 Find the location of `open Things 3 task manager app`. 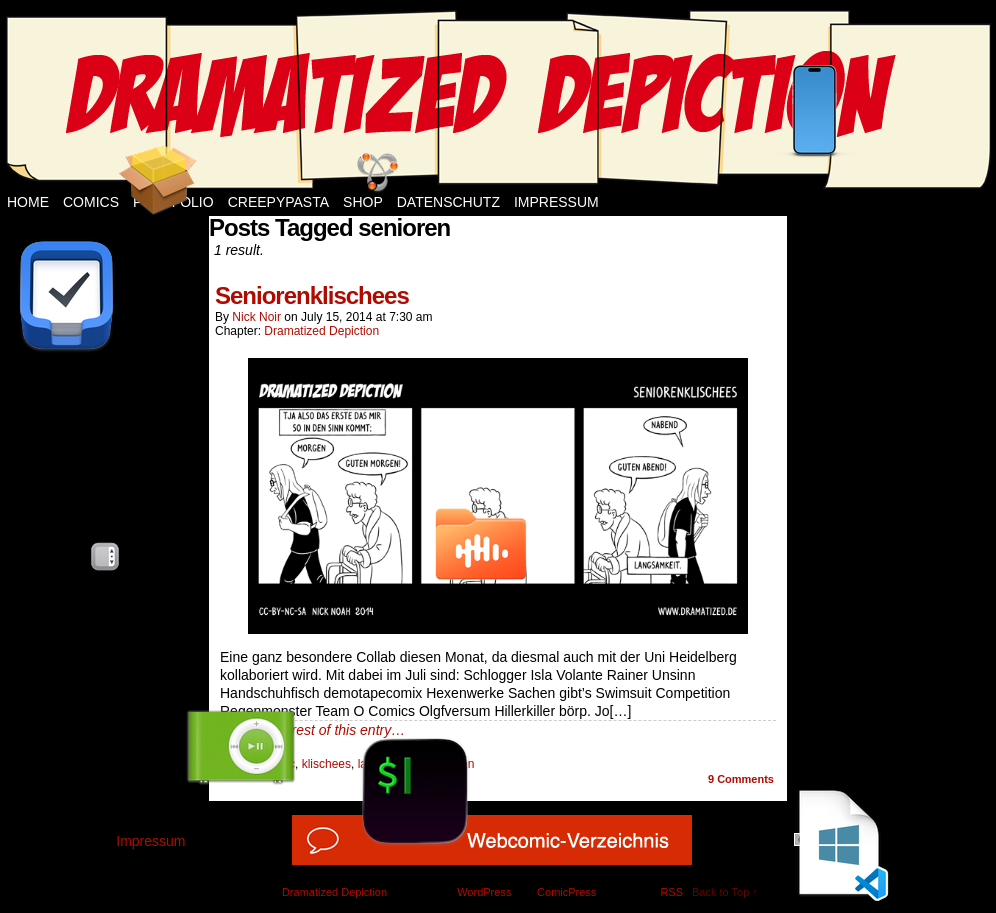

open Things 3 task manager app is located at coordinates (66, 295).